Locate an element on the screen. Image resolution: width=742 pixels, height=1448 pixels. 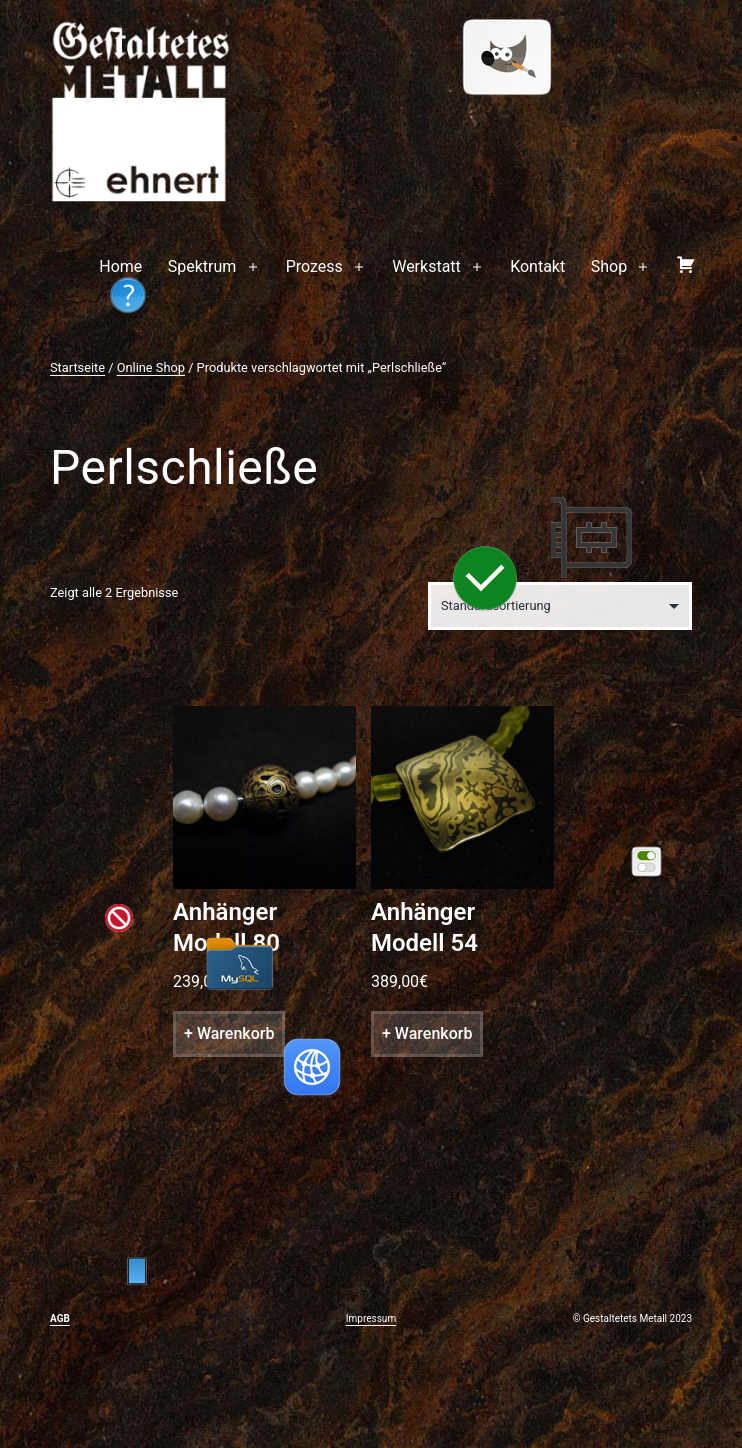
dropbox sync completed successfully is located at coordinates (485, 578).